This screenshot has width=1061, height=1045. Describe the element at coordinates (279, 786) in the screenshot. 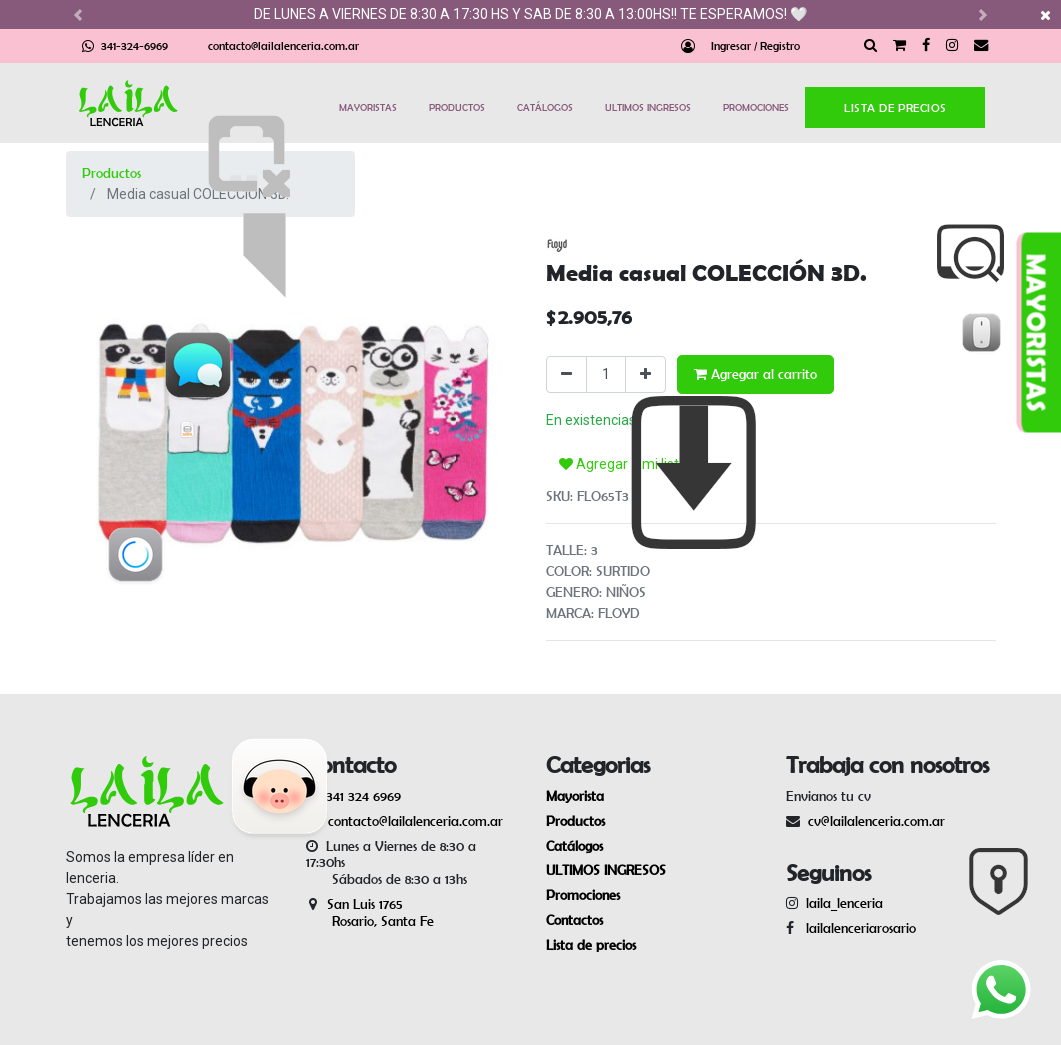

I see `open spek audio spectrum analyzer app` at that location.